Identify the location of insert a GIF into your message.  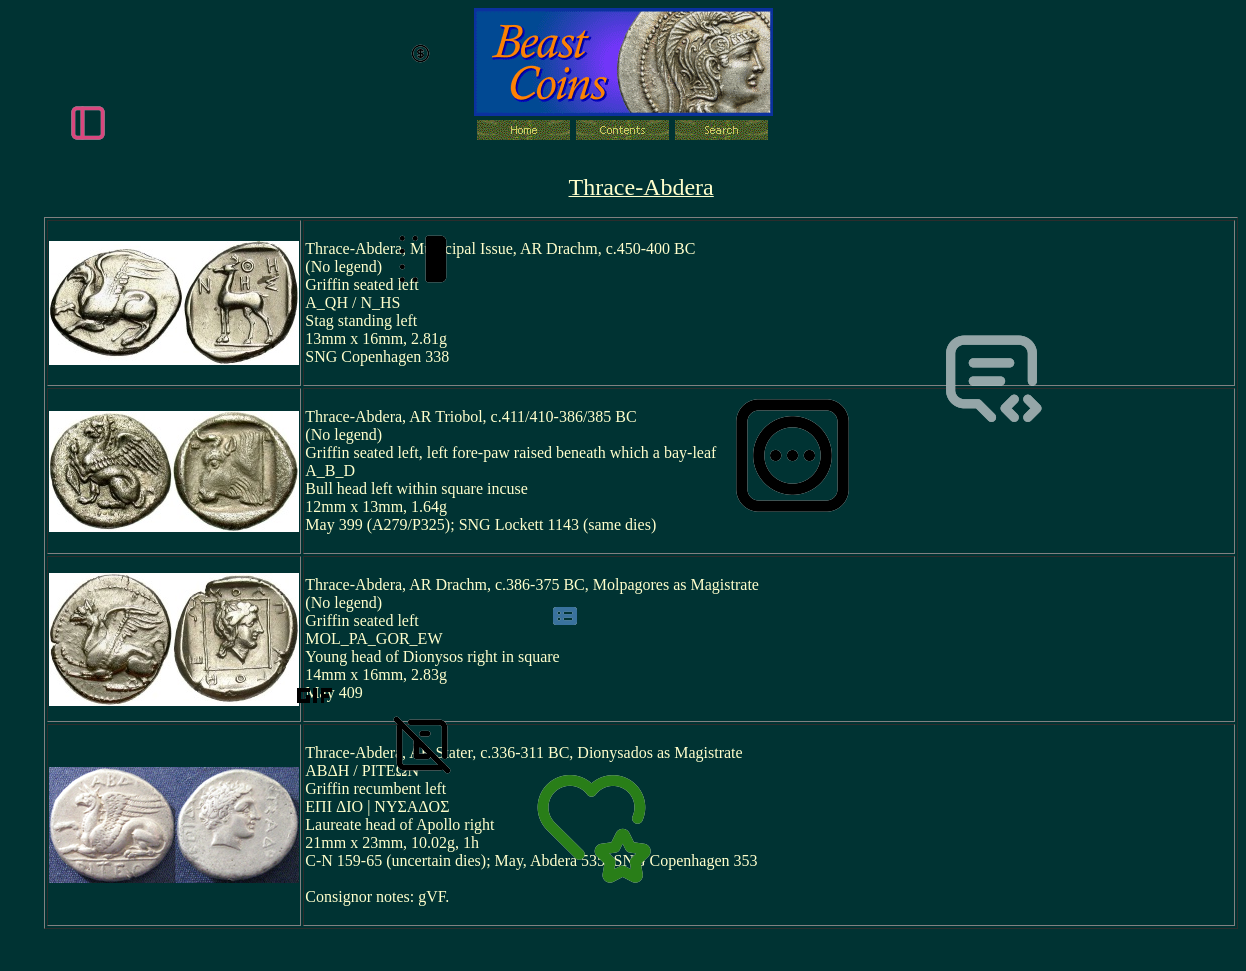
(314, 695).